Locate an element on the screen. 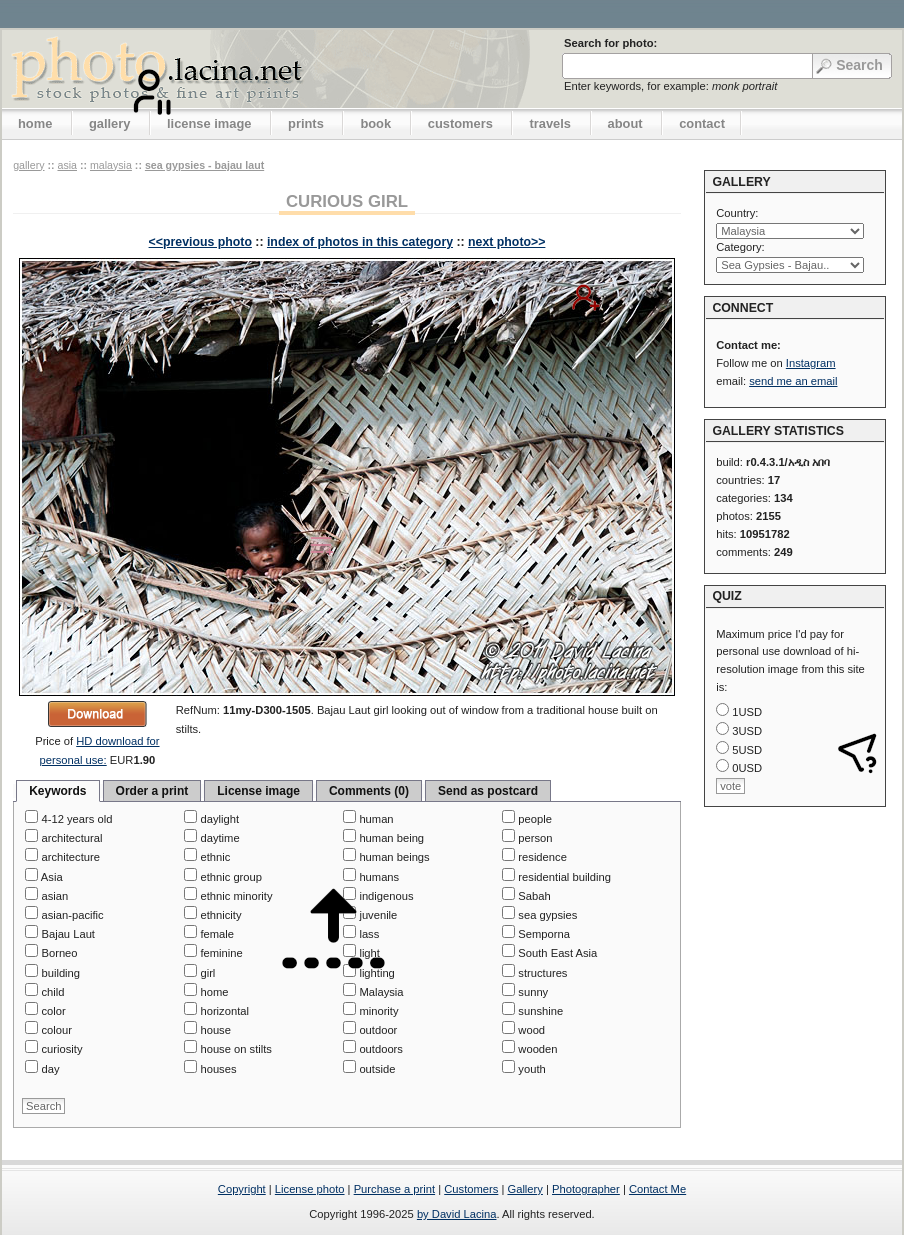 The width and height of the screenshot is (904, 1235). unknown or unconfirmed location is located at coordinates (857, 752).